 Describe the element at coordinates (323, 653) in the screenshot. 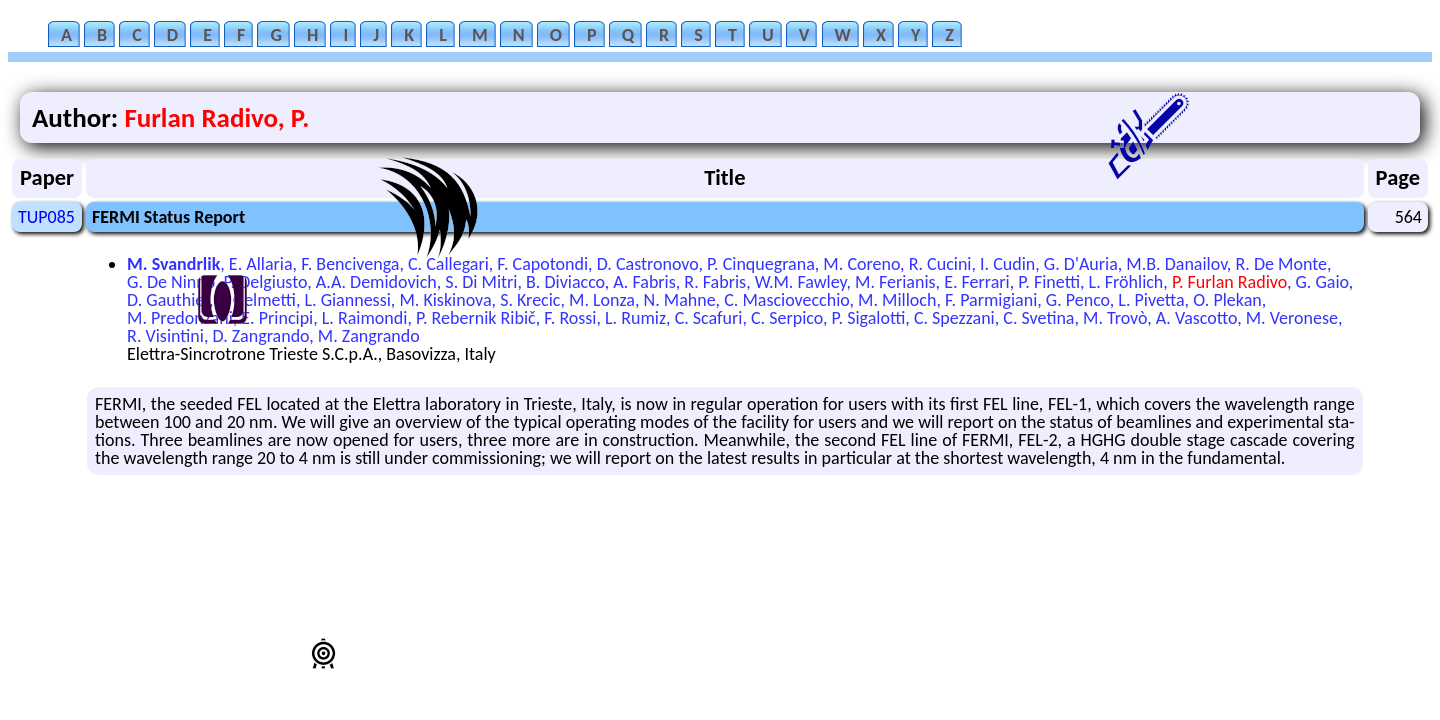

I see `view goals or objectives` at that location.